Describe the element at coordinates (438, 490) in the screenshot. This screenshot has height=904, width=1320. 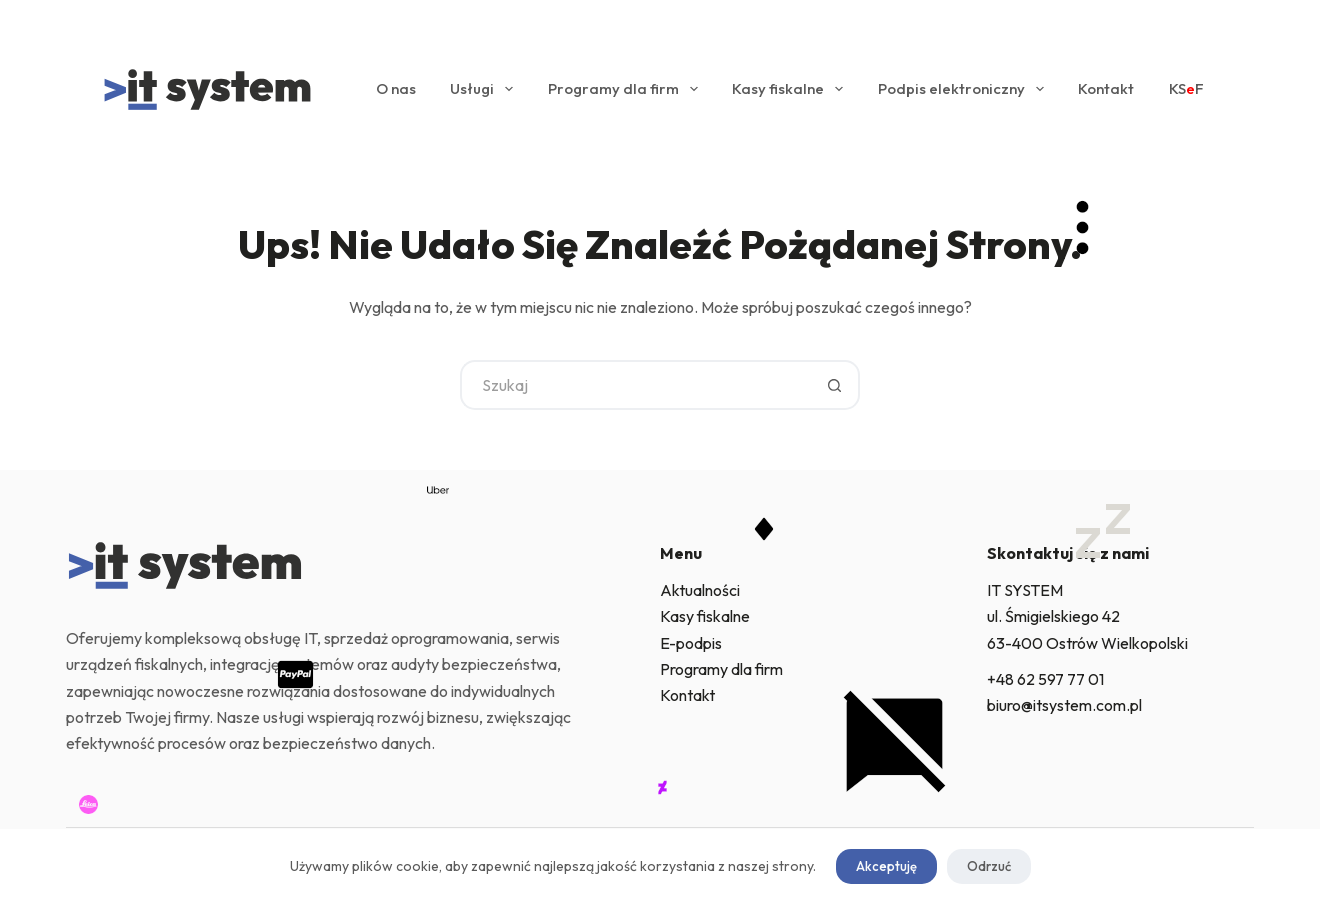
I see `open the Uber app` at that location.